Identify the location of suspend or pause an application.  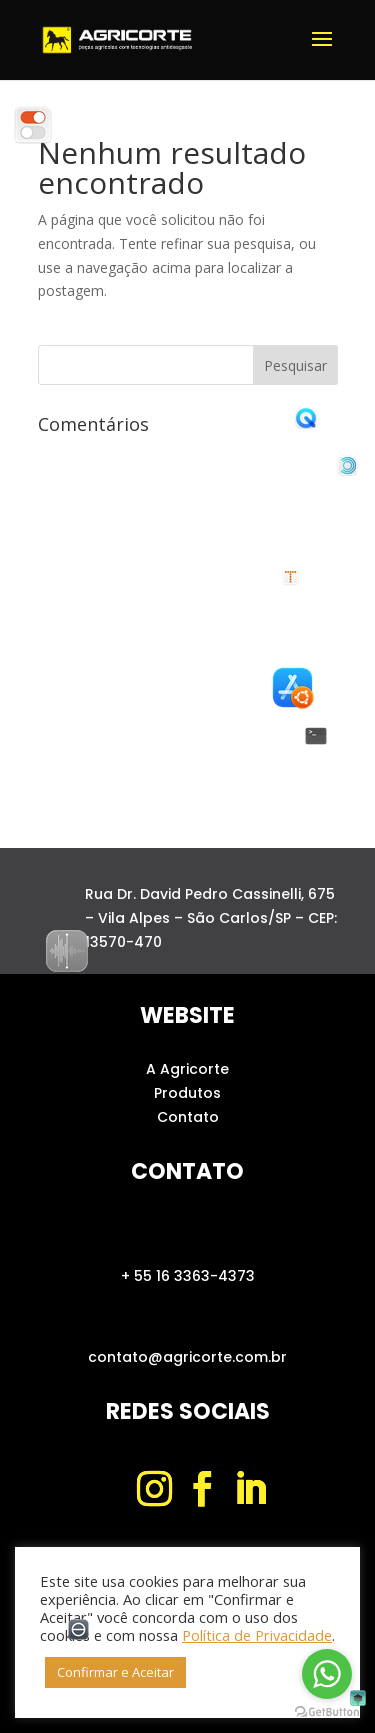
(78, 1629).